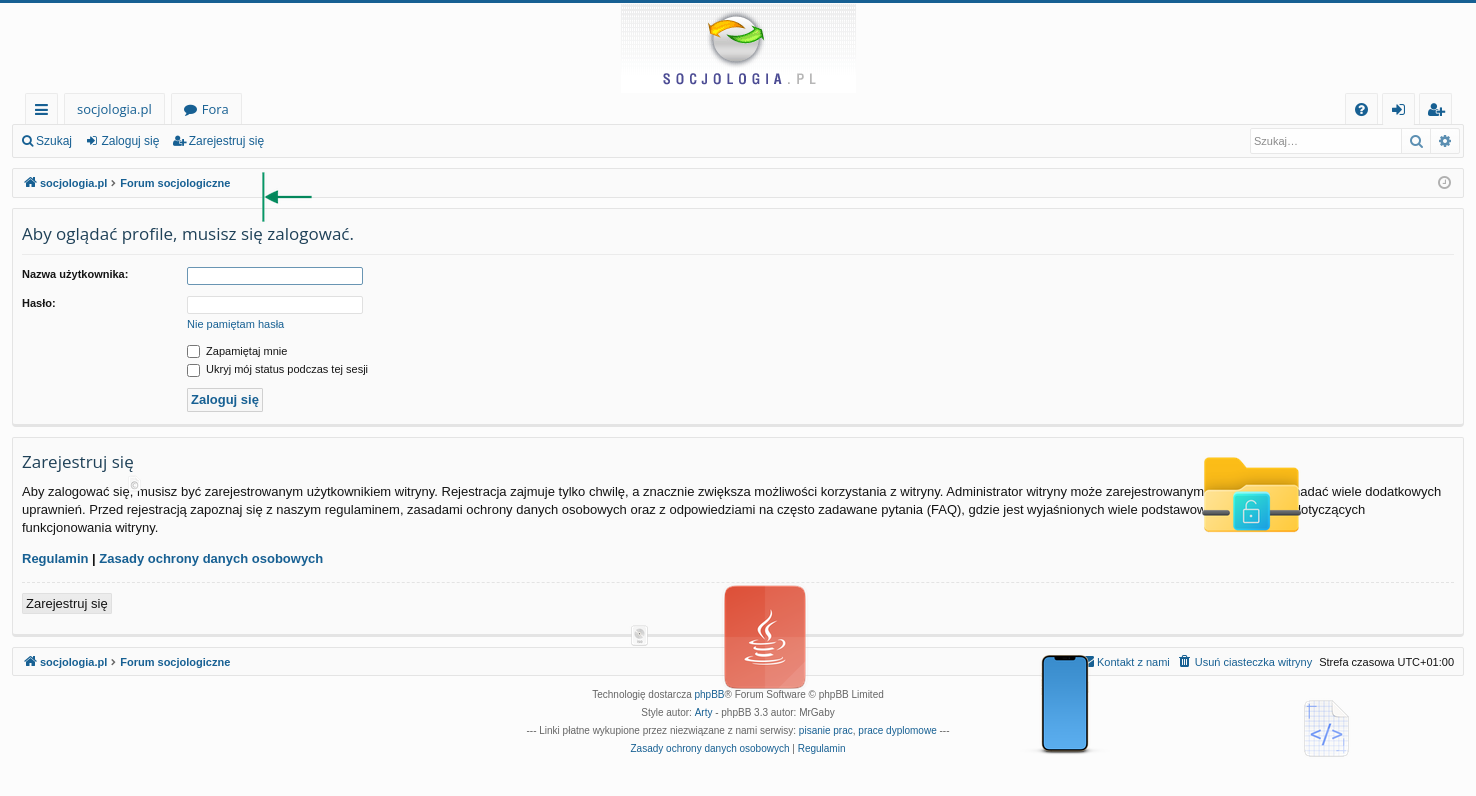 The height and width of the screenshot is (796, 1476). What do you see at coordinates (1326, 728) in the screenshot?
I see `twig template file icon` at bounding box center [1326, 728].